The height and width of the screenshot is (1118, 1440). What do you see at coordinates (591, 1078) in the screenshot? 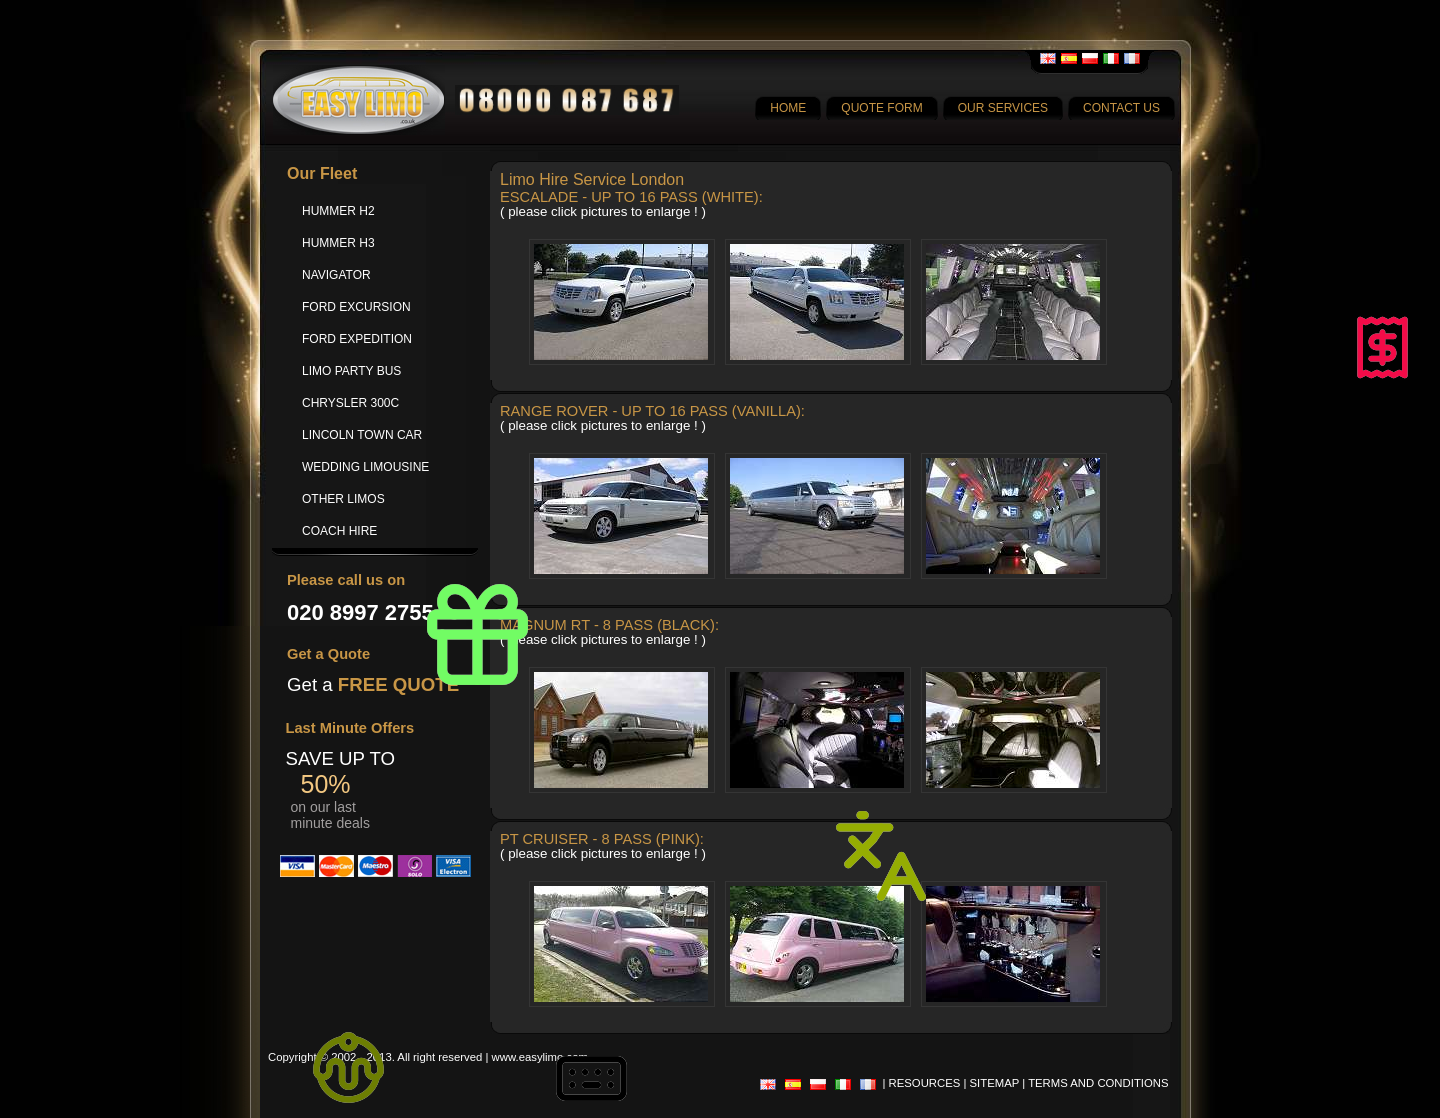
I see `open the on-screen keyboard` at bounding box center [591, 1078].